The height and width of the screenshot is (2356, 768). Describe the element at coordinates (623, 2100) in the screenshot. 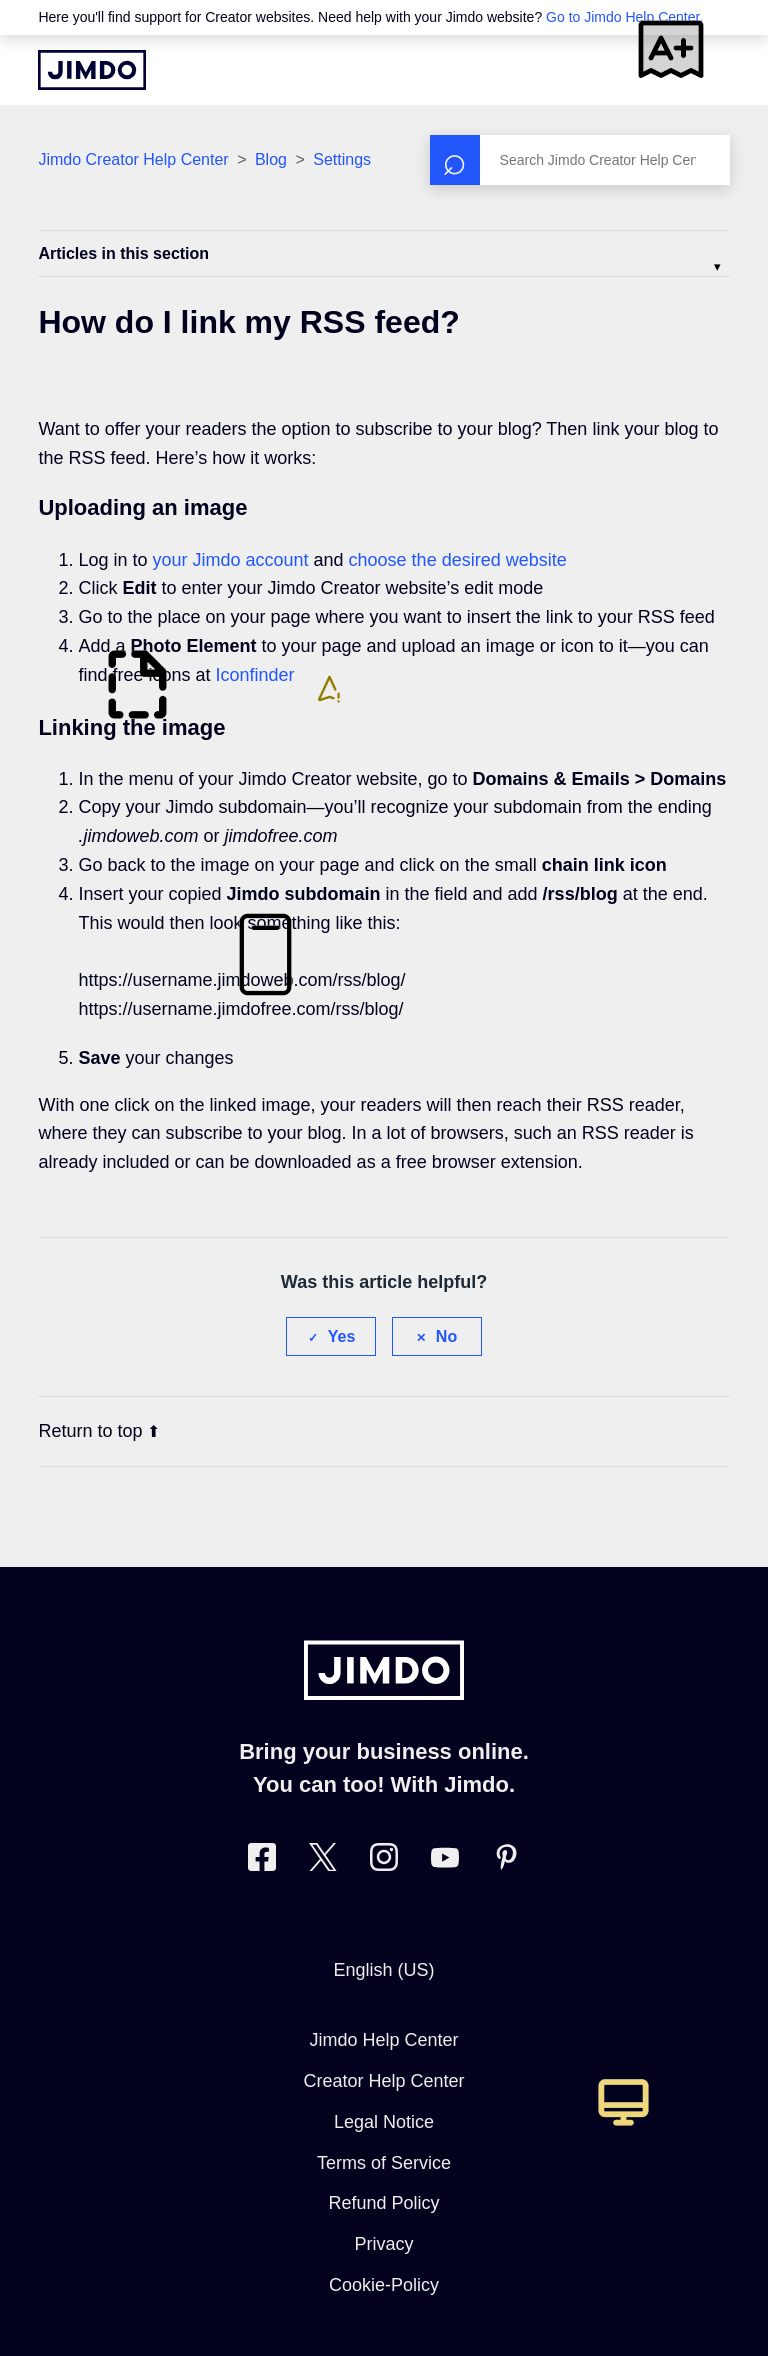

I see `switch to desktop view` at that location.